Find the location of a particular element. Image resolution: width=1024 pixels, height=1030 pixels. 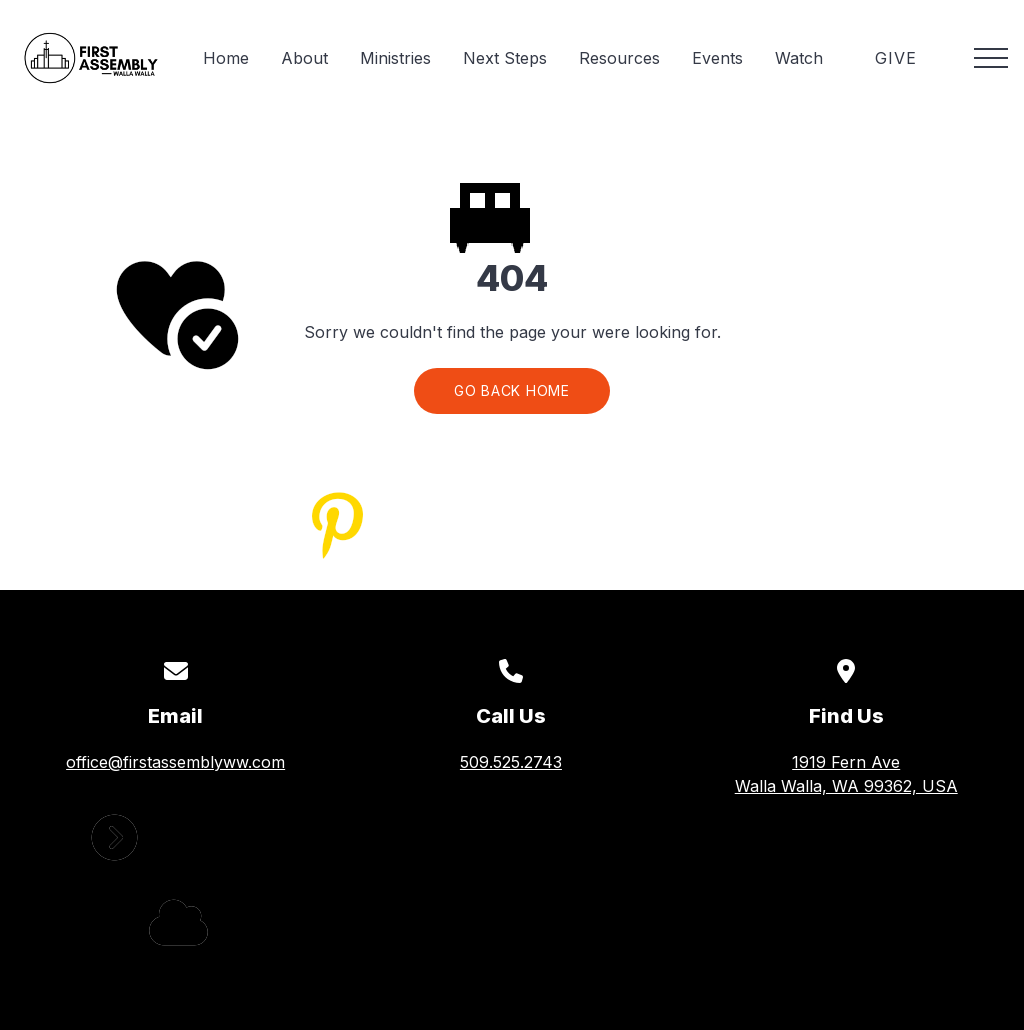

item added to favorites successfully is located at coordinates (177, 308).